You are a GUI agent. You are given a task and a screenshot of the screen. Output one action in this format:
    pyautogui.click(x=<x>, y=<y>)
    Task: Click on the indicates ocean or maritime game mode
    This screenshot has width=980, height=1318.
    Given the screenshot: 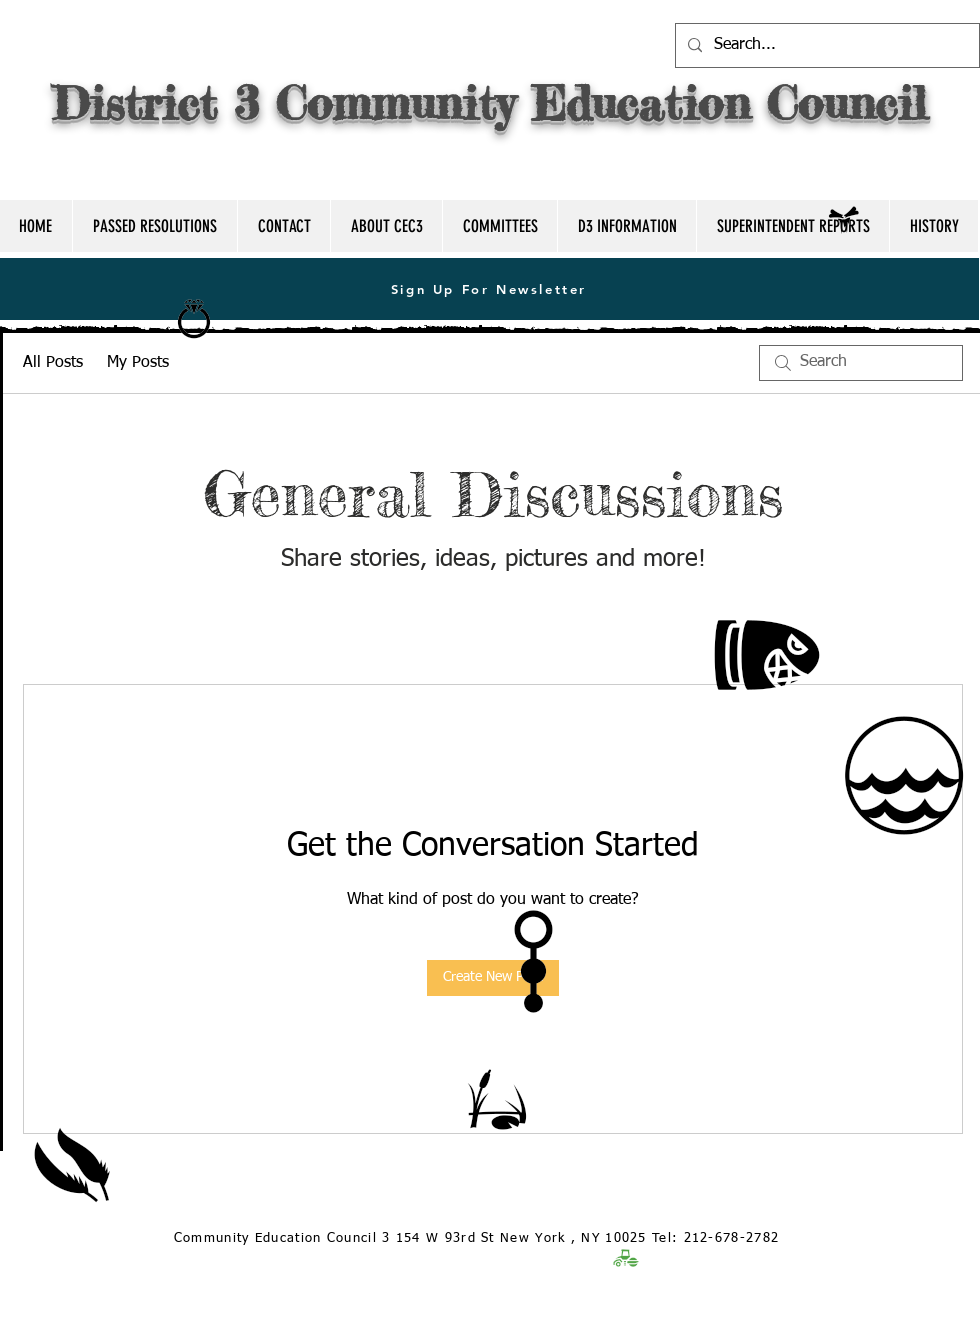 What is the action you would take?
    pyautogui.click(x=904, y=776)
    